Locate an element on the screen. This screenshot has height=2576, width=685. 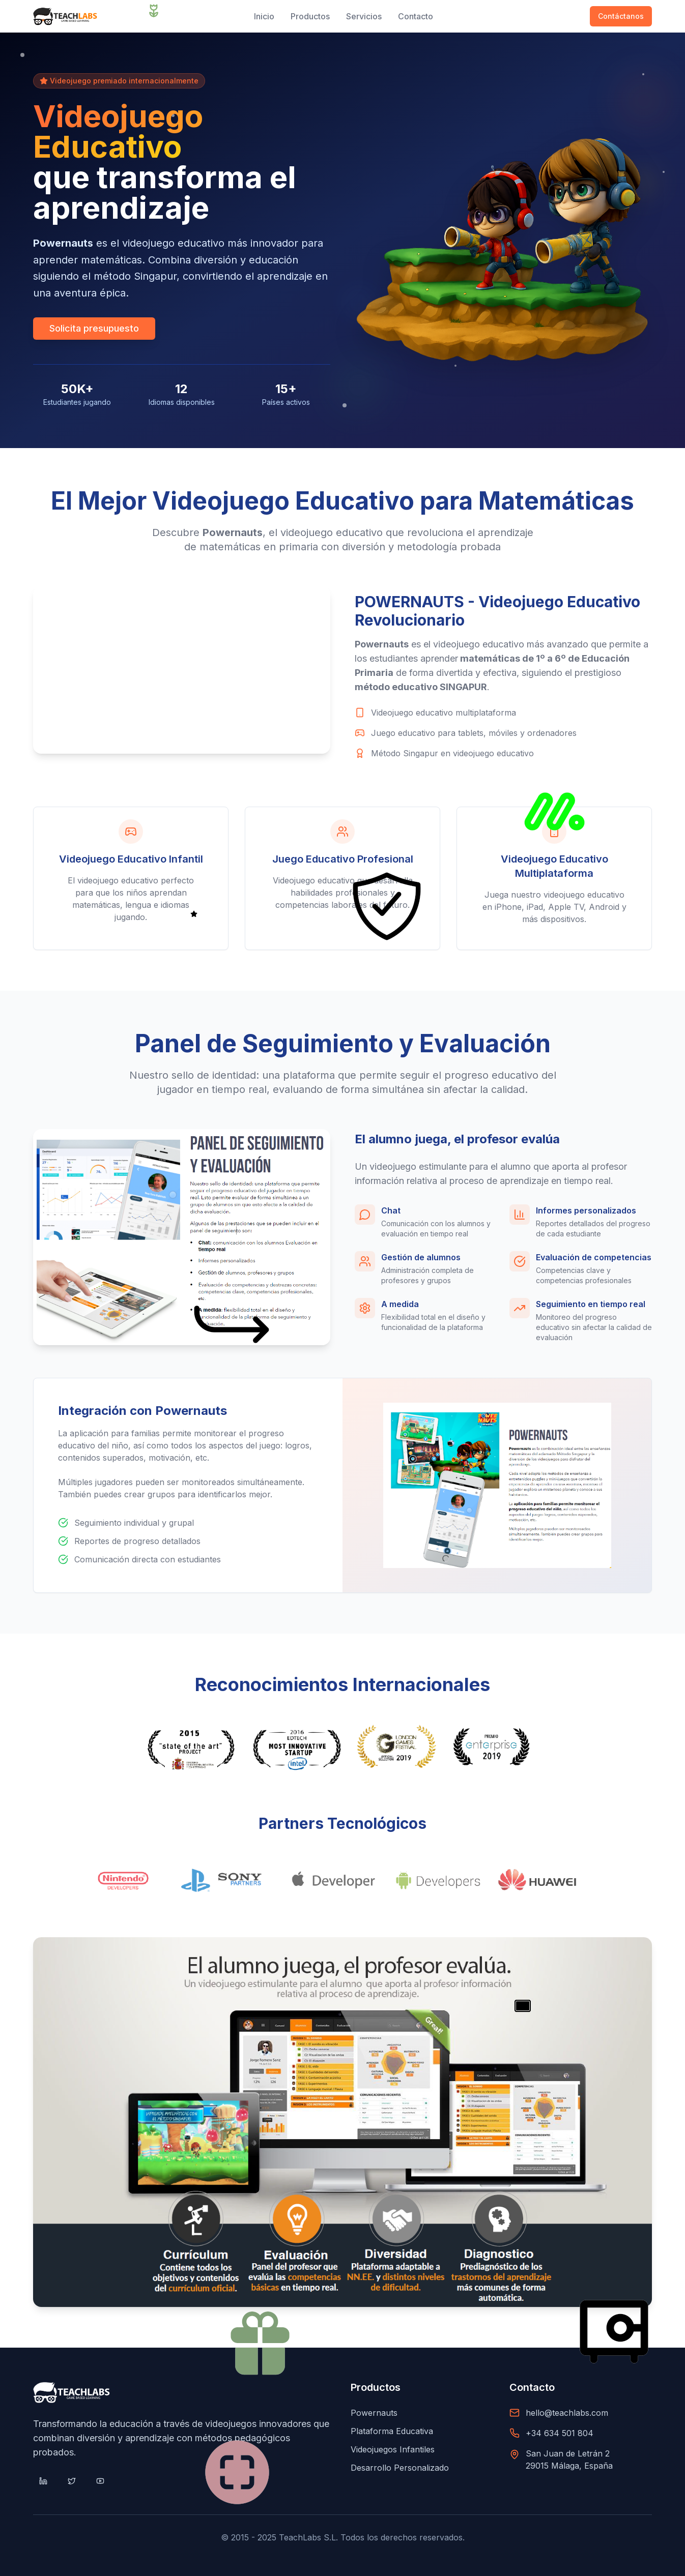
open monday.com workspace is located at coordinates (553, 811).